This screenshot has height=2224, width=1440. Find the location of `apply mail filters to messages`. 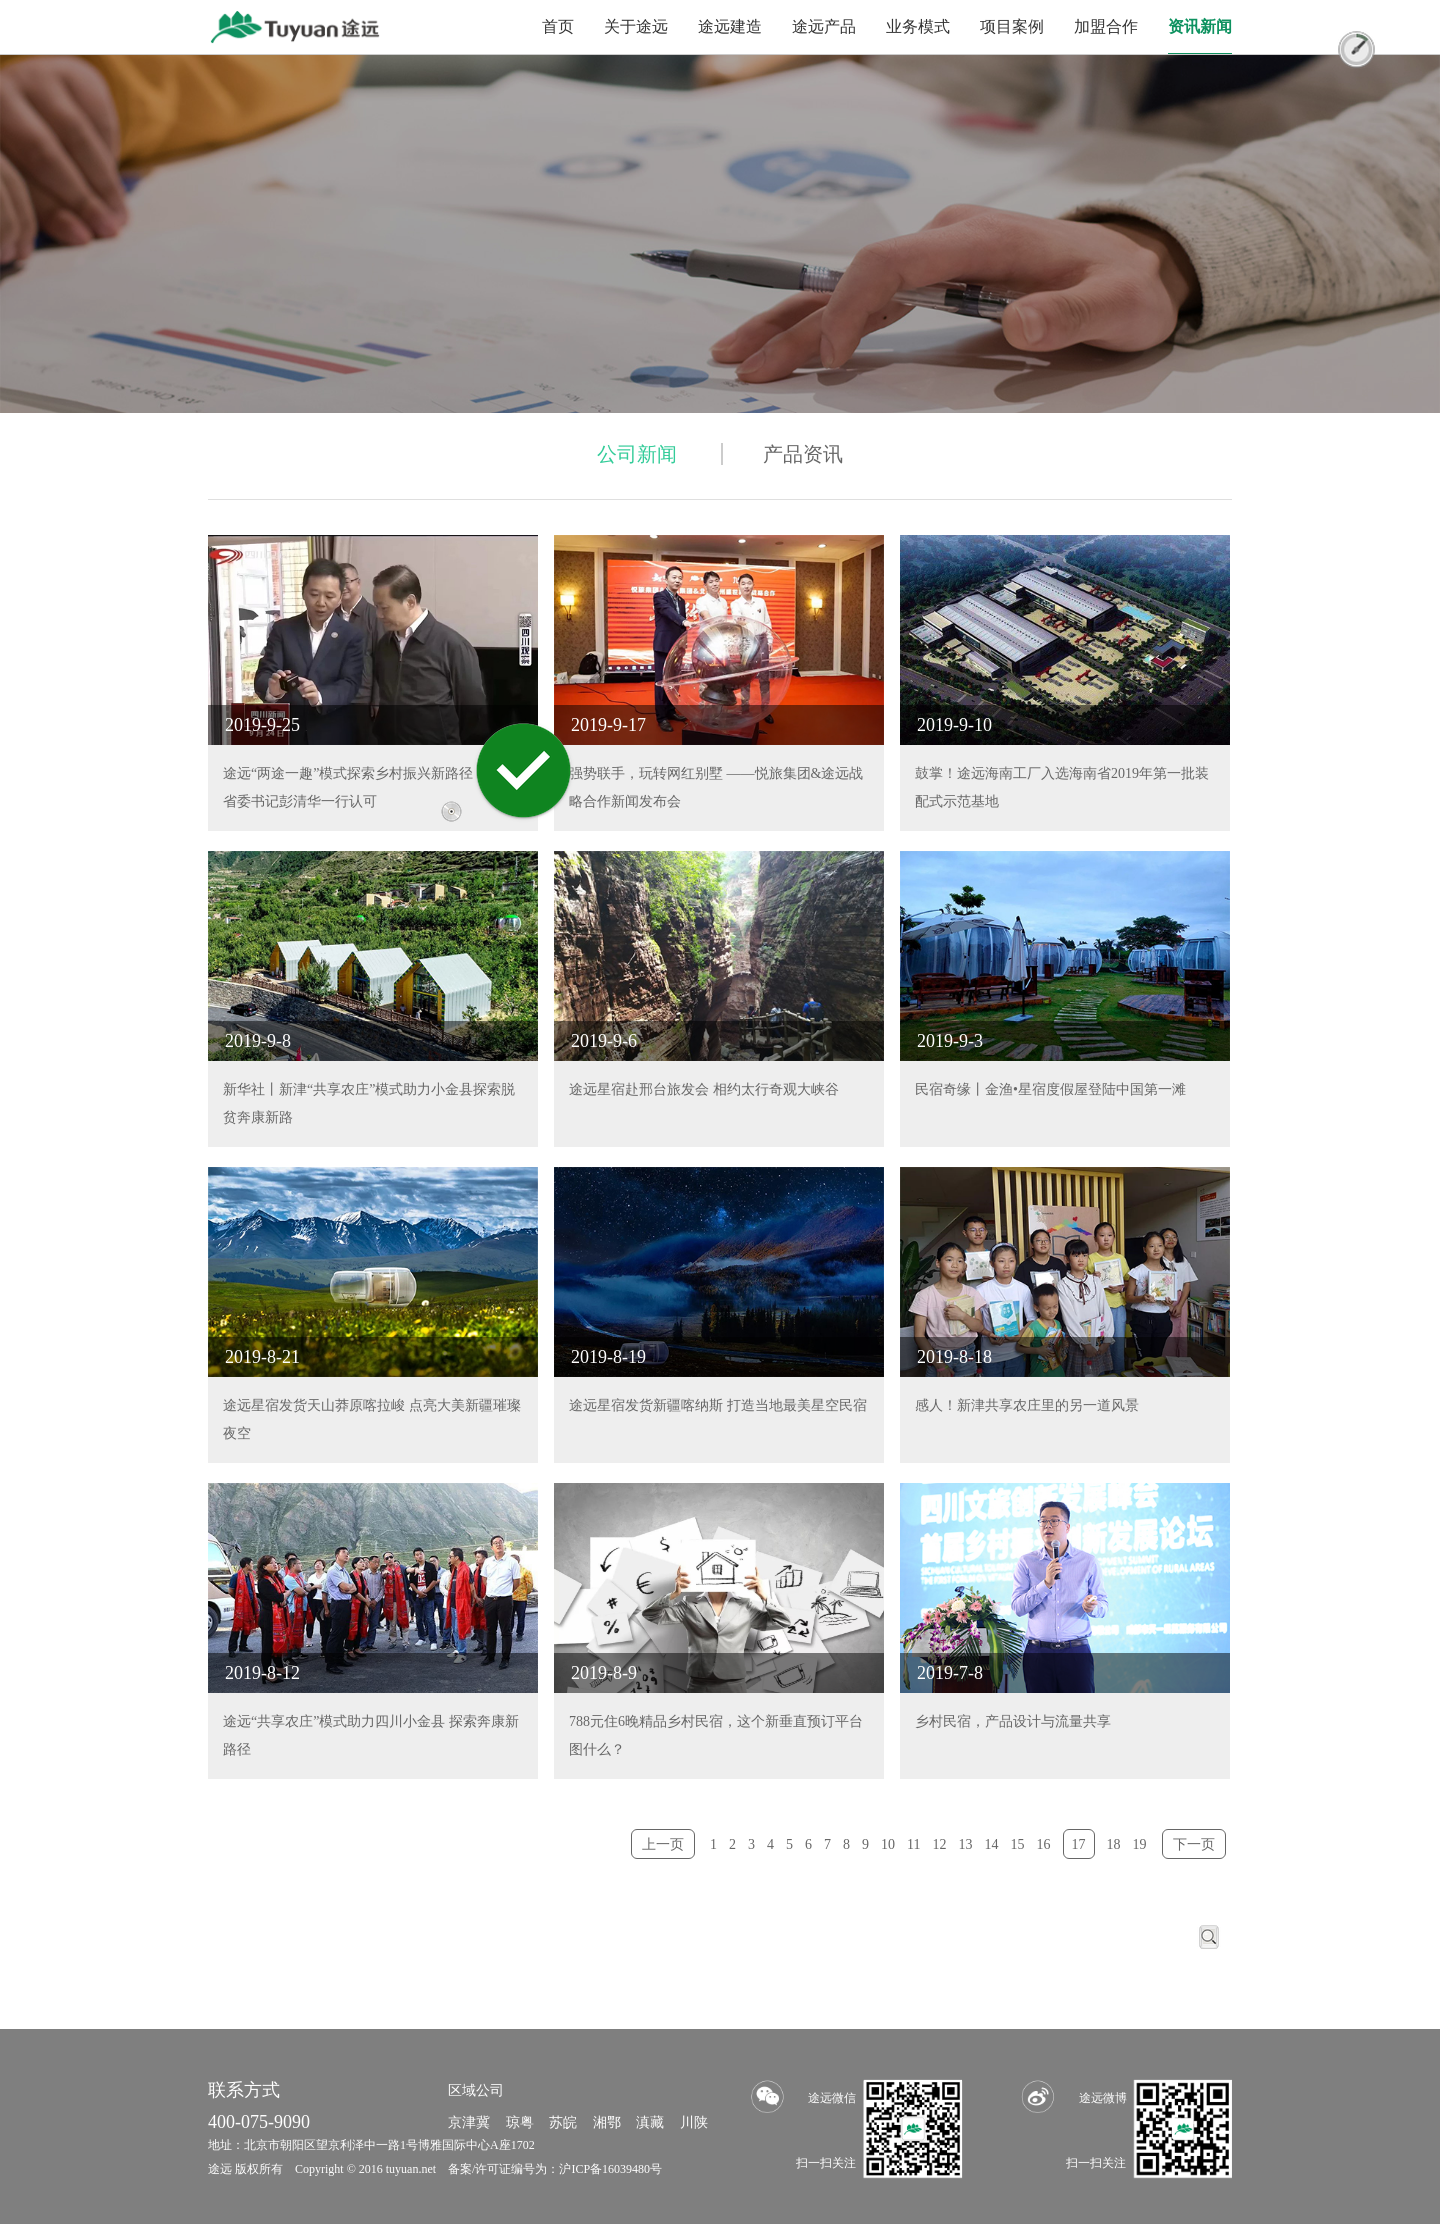

apply mail filters to messages is located at coordinates (523, 770).